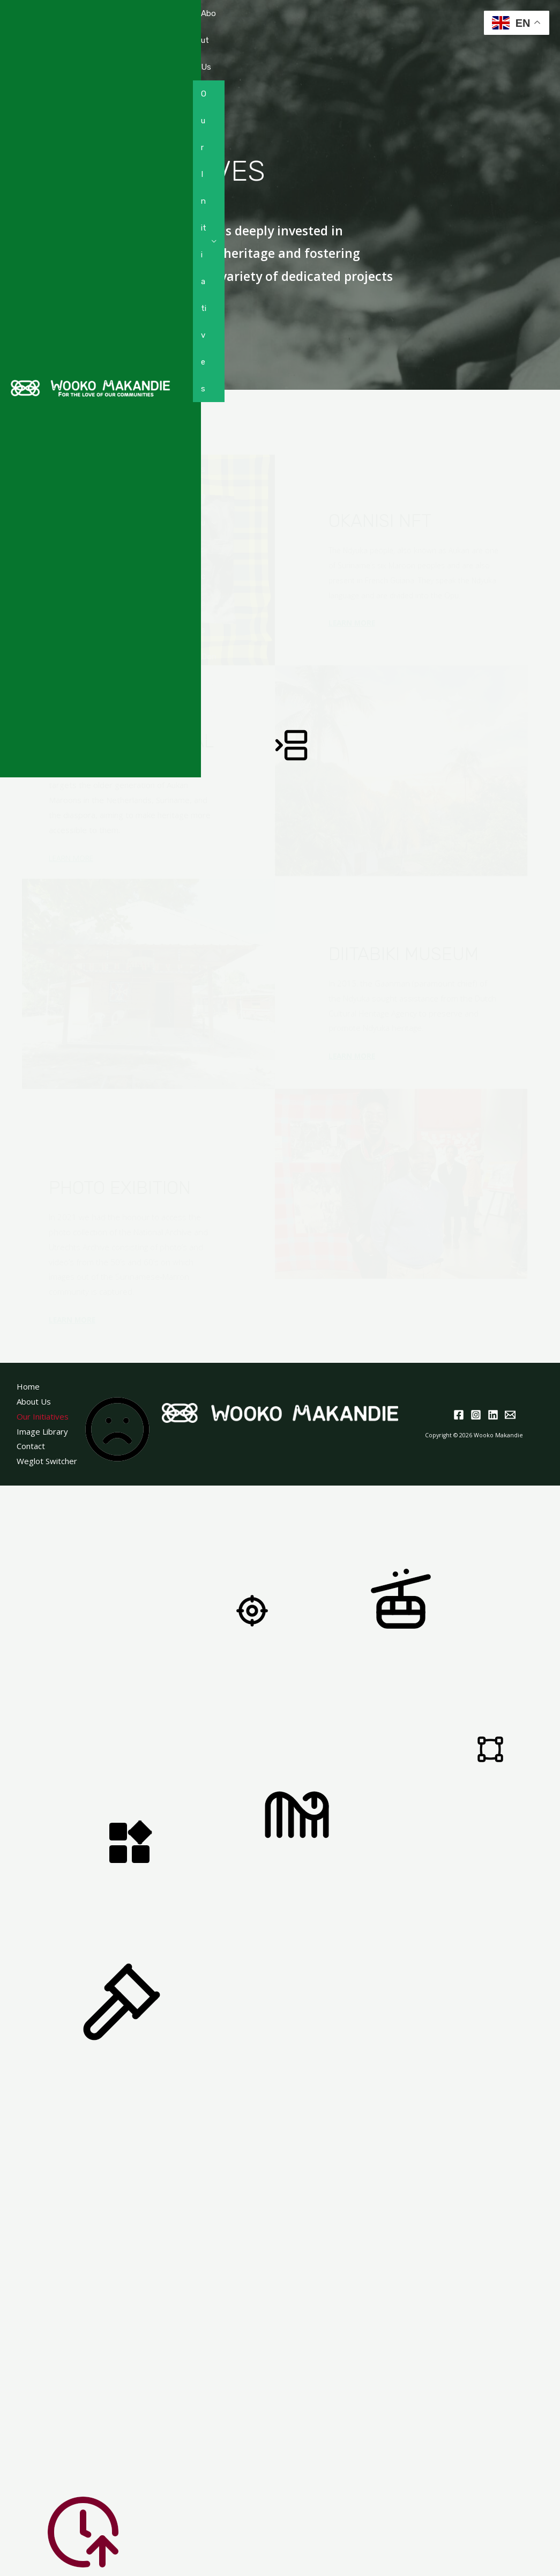  What do you see at coordinates (129, 1843) in the screenshot?
I see `access widgets or mini-apps` at bounding box center [129, 1843].